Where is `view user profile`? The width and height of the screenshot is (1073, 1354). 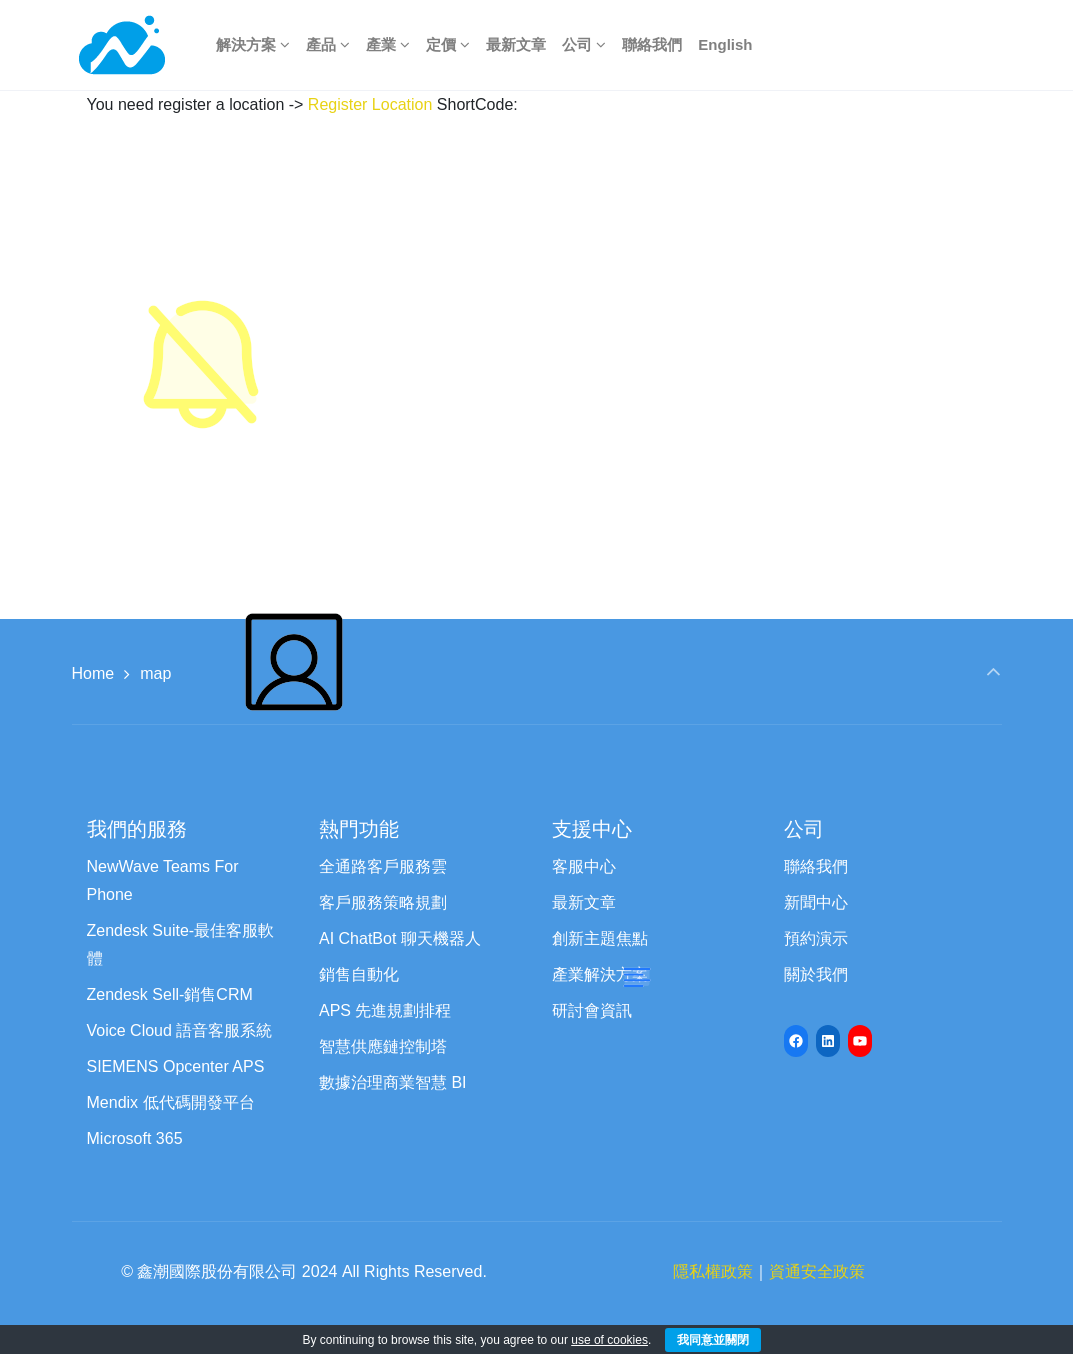
view user profile is located at coordinates (294, 662).